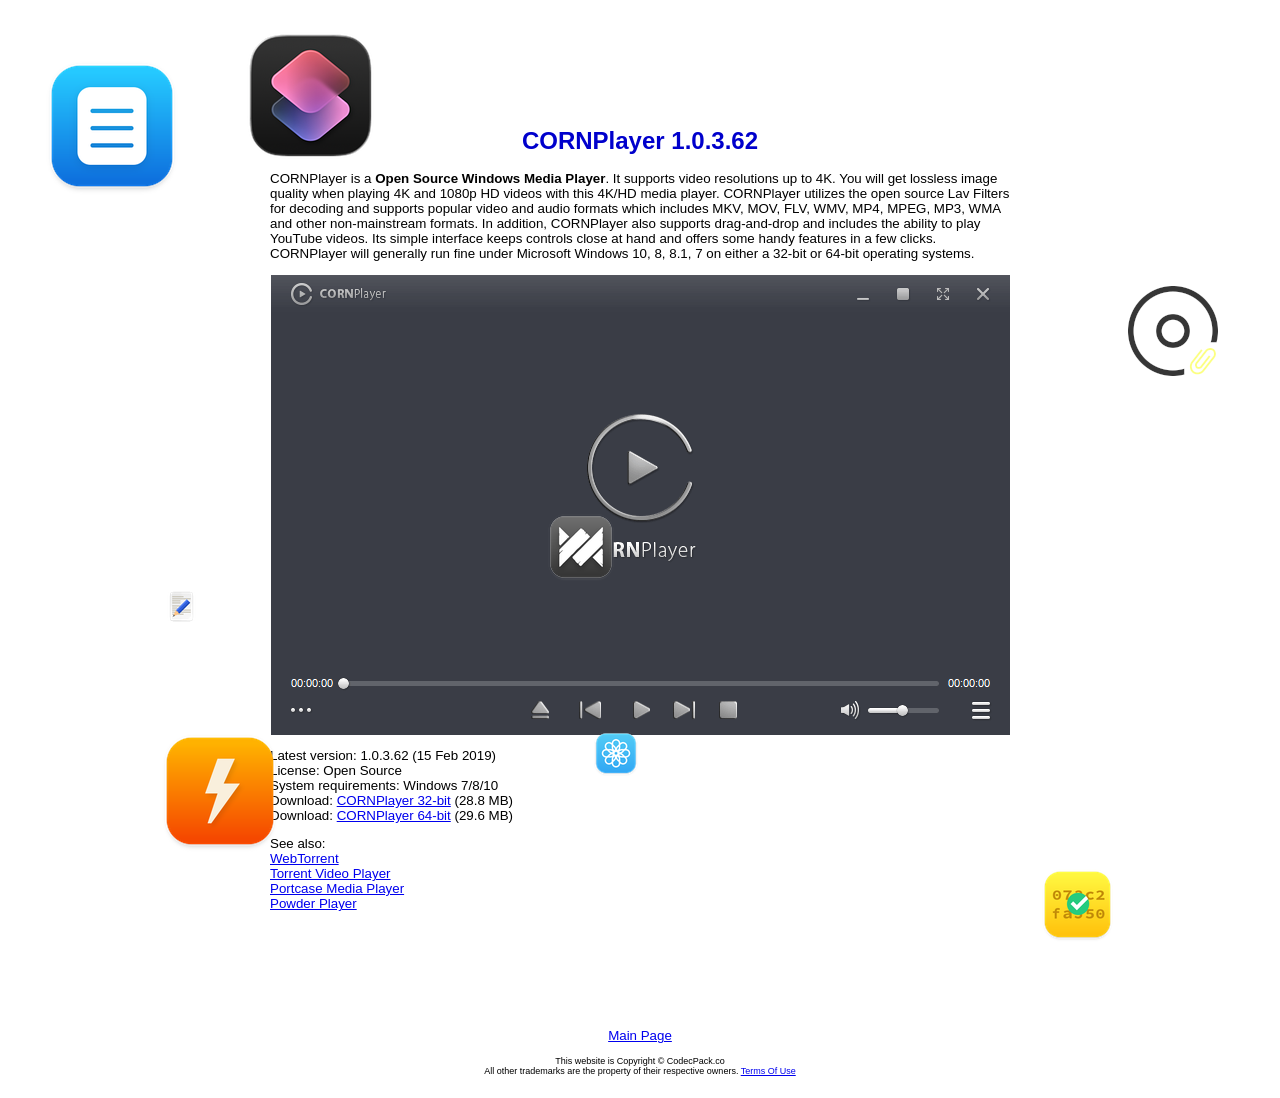  What do you see at coordinates (112, 126) in the screenshot?
I see `open notes or documents app` at bounding box center [112, 126].